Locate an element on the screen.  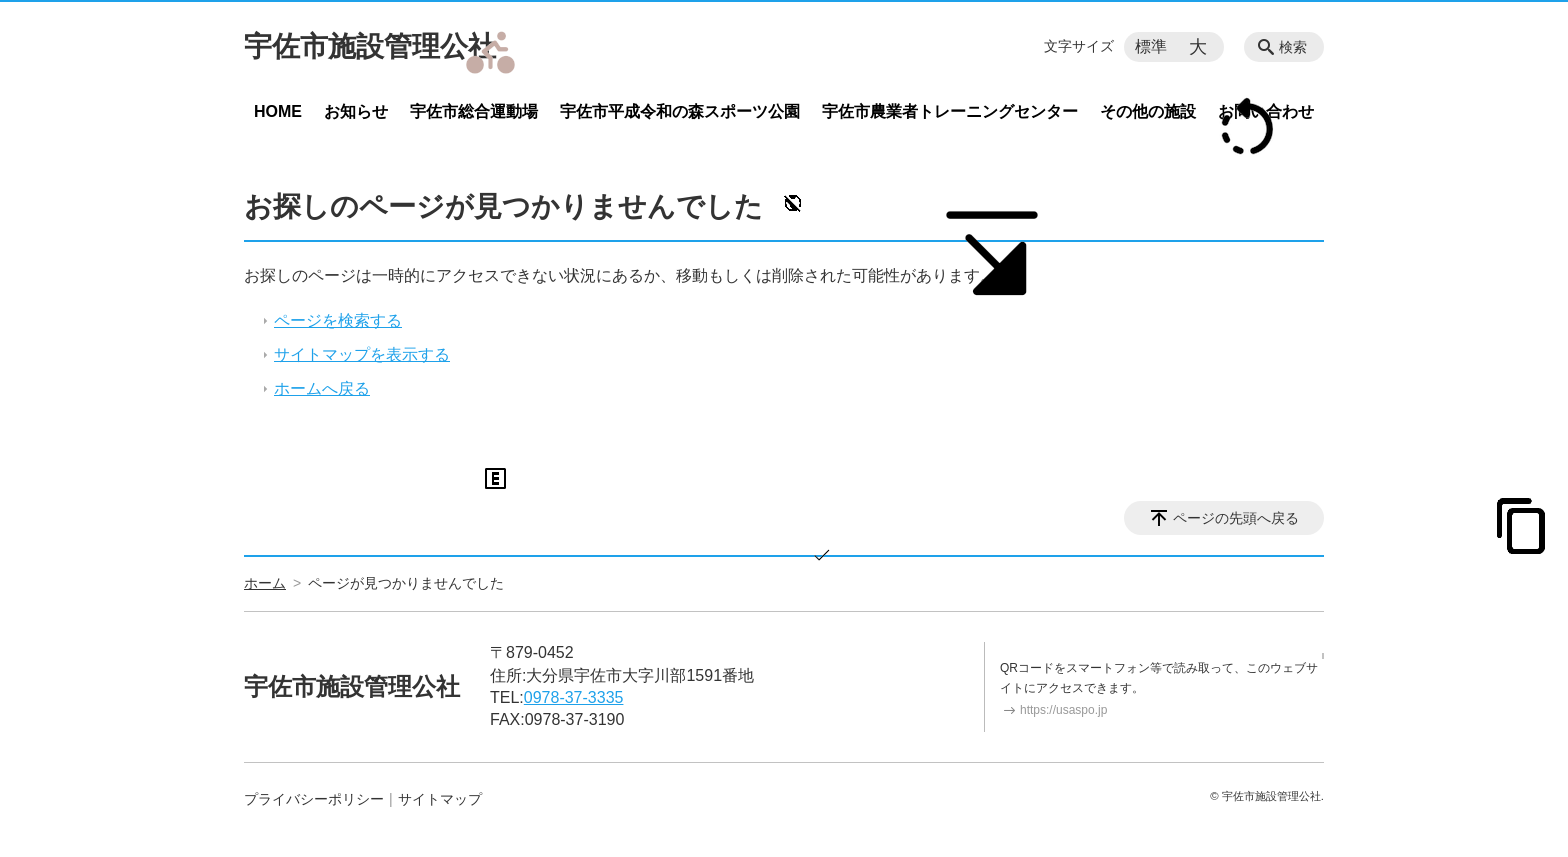
move item to bottom-right corner is located at coordinates (992, 257).